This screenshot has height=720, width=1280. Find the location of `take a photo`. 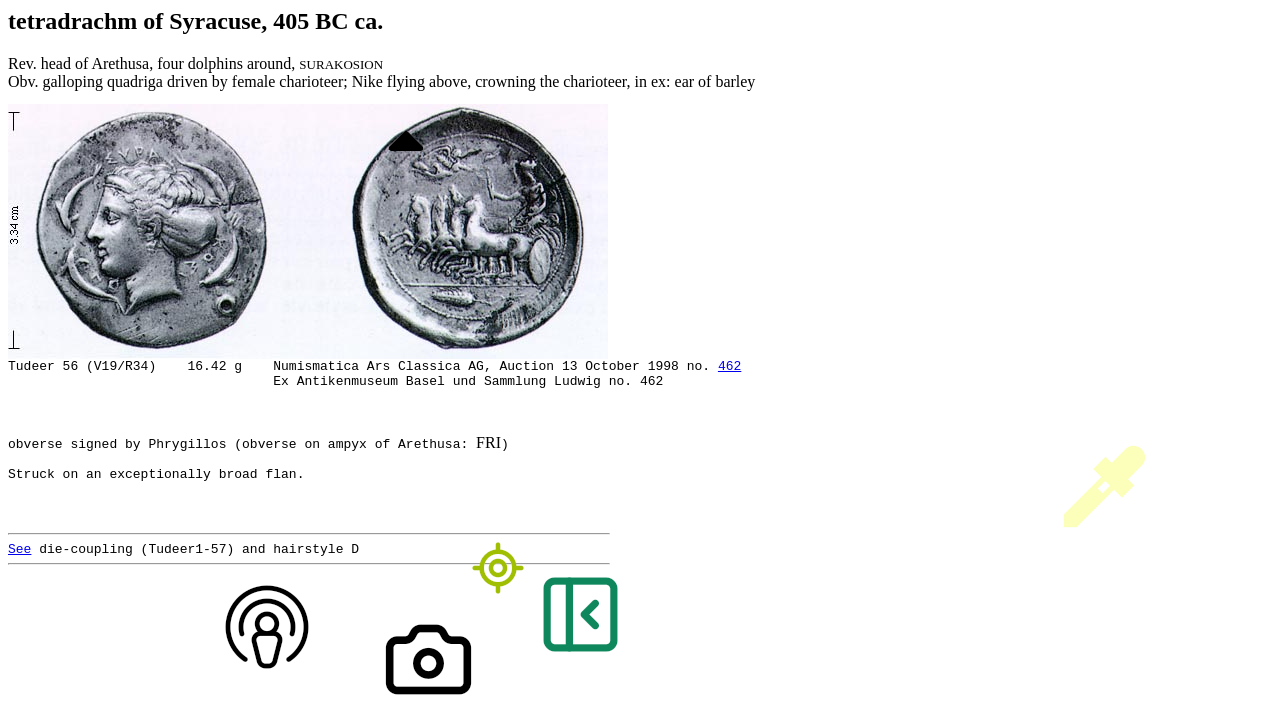

take a photo is located at coordinates (428, 659).